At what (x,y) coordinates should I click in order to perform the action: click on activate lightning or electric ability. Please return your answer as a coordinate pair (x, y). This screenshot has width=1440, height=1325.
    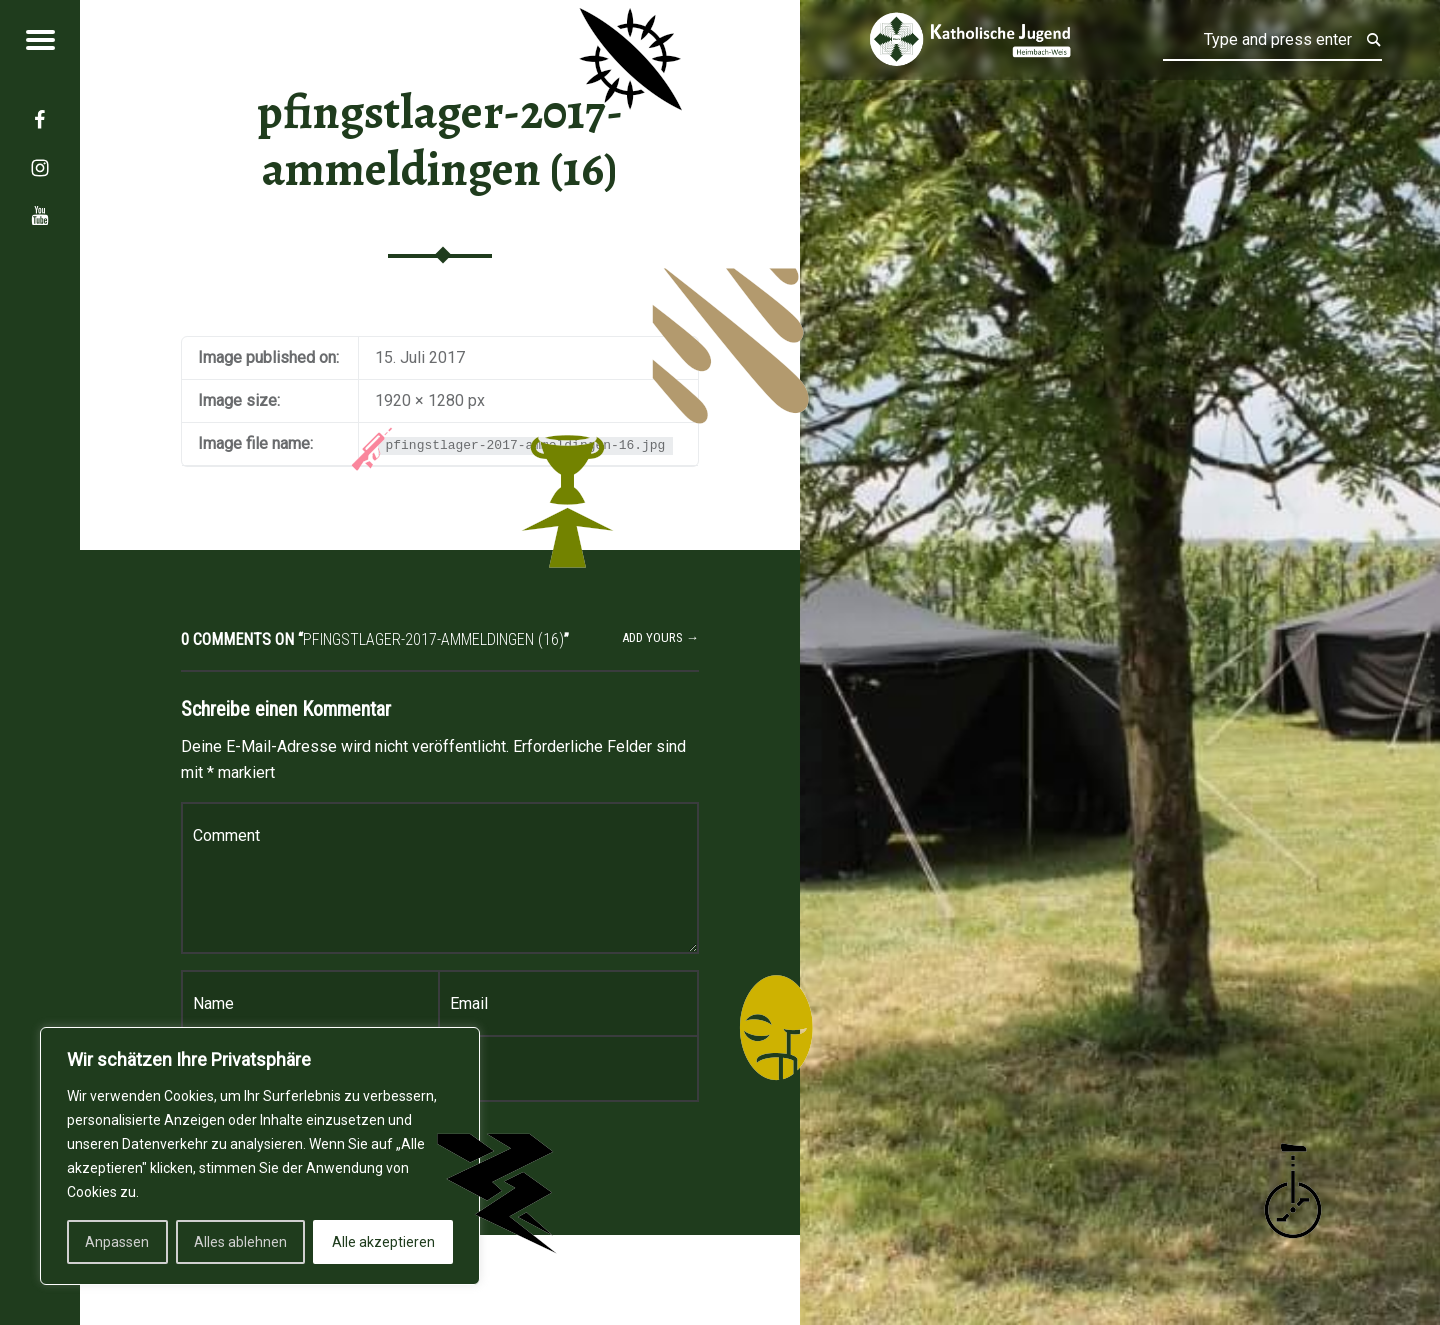
    Looking at the image, I should click on (496, 1193).